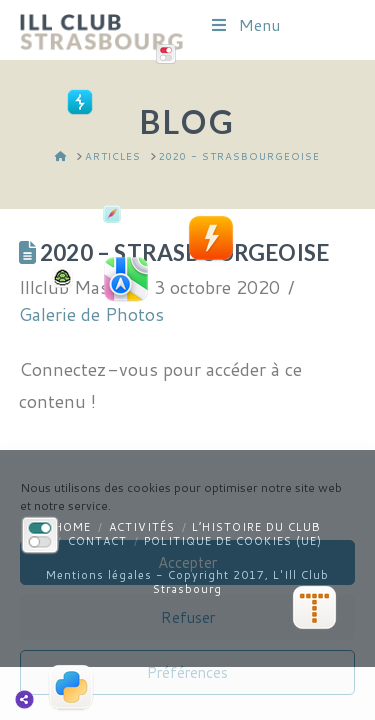 The width and height of the screenshot is (375, 720). What do you see at coordinates (80, 102) in the screenshot?
I see `open burp suite application` at bounding box center [80, 102].